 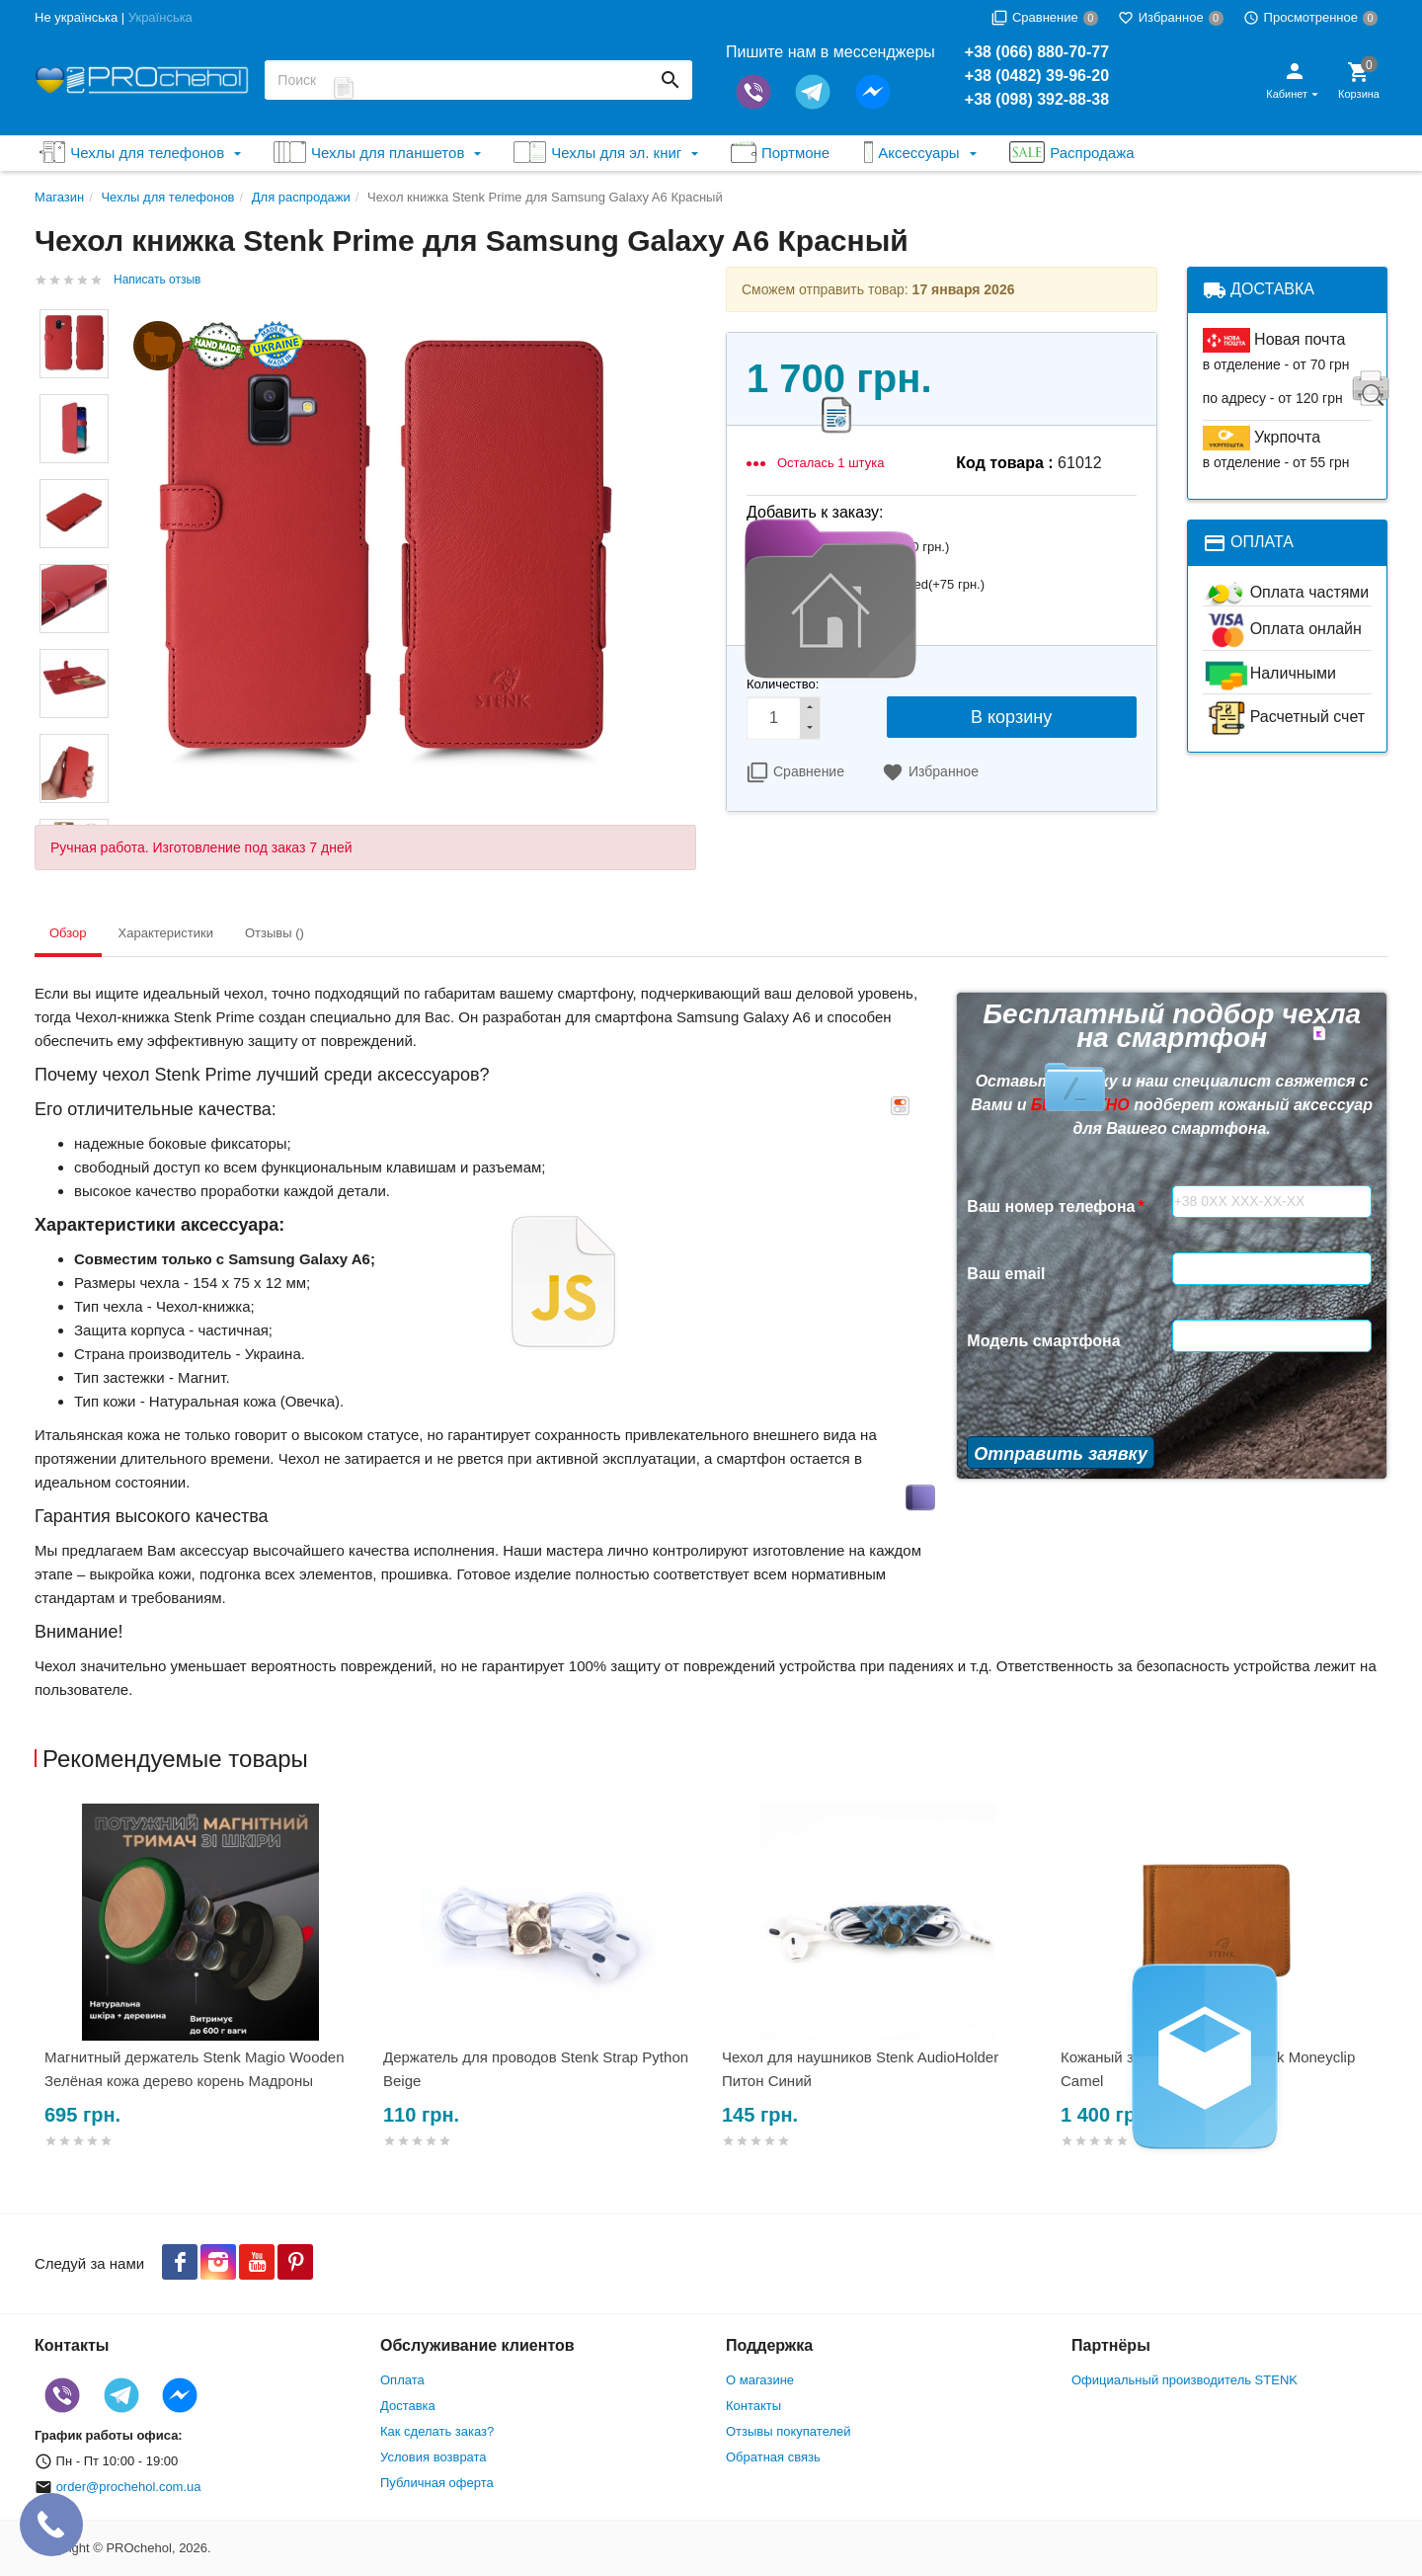 What do you see at coordinates (1319, 1033) in the screenshot?
I see `a kotlin source code file` at bounding box center [1319, 1033].